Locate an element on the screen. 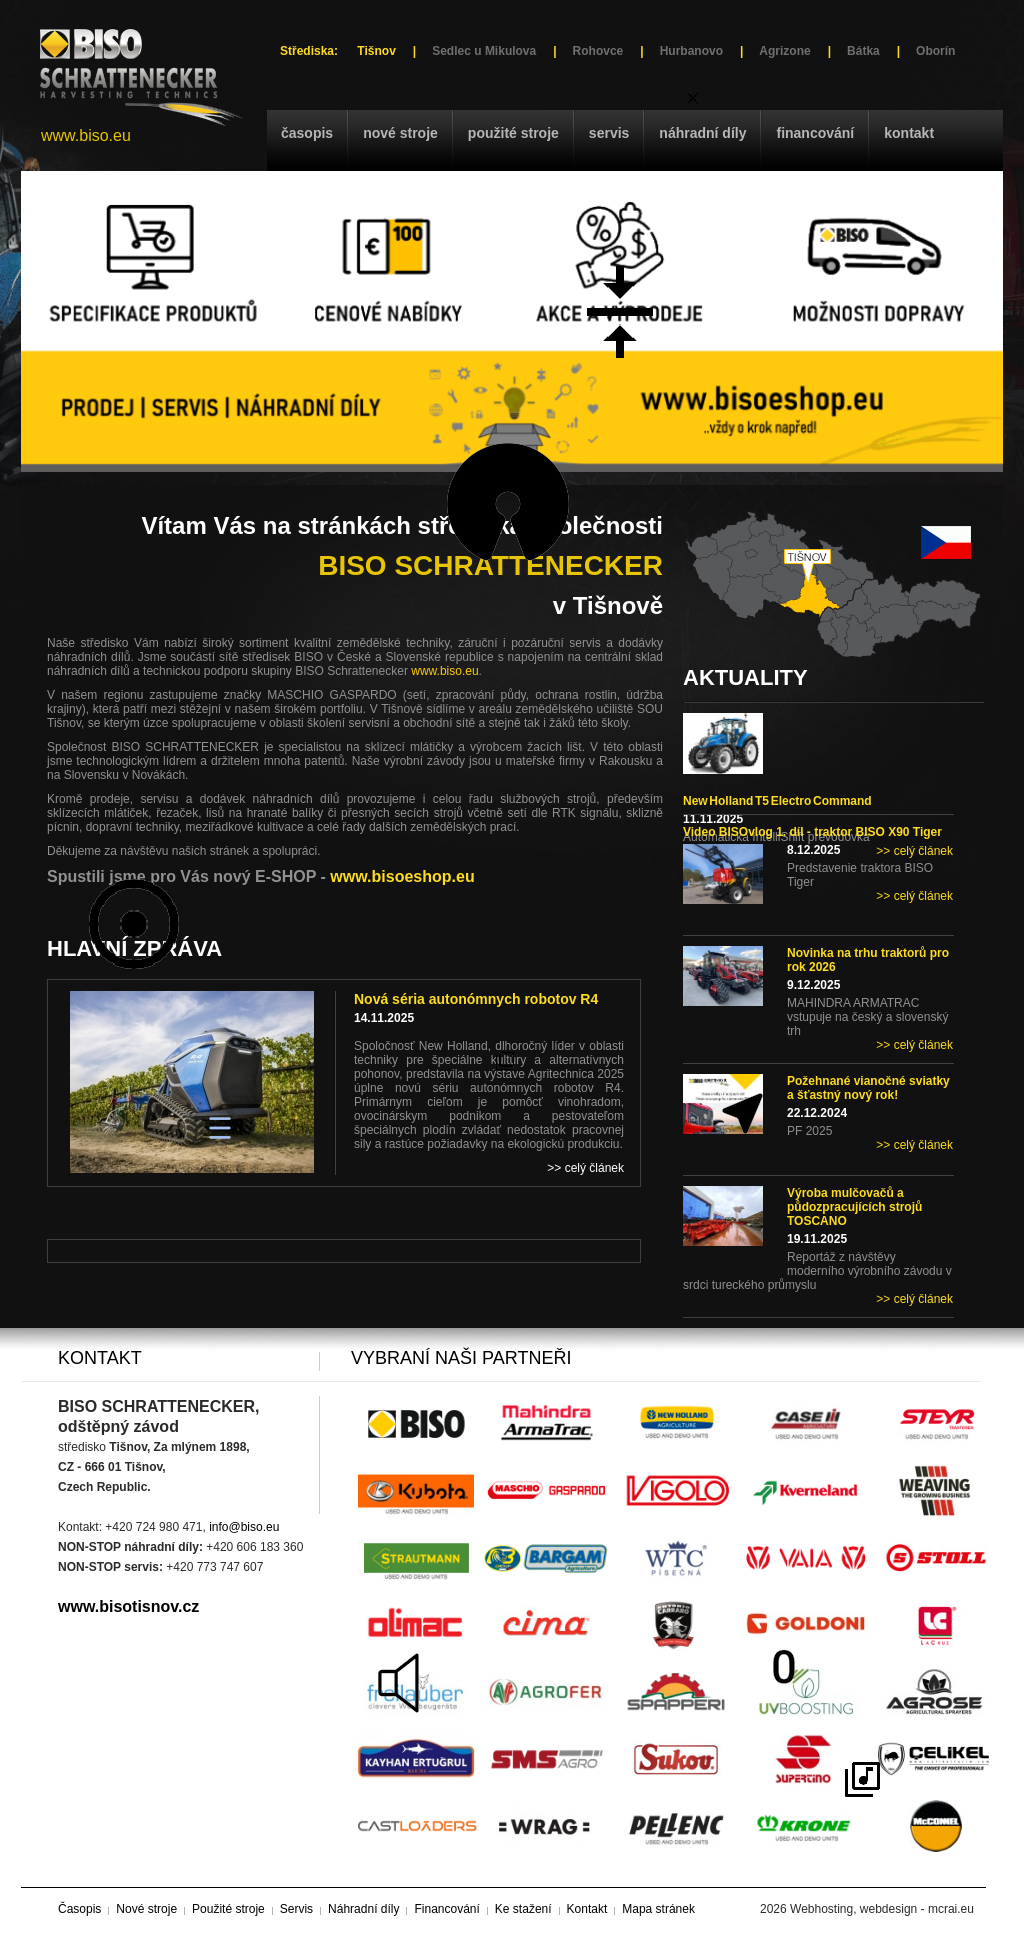 The image size is (1024, 1956). toggle medium density view for list items is located at coordinates (220, 1128).